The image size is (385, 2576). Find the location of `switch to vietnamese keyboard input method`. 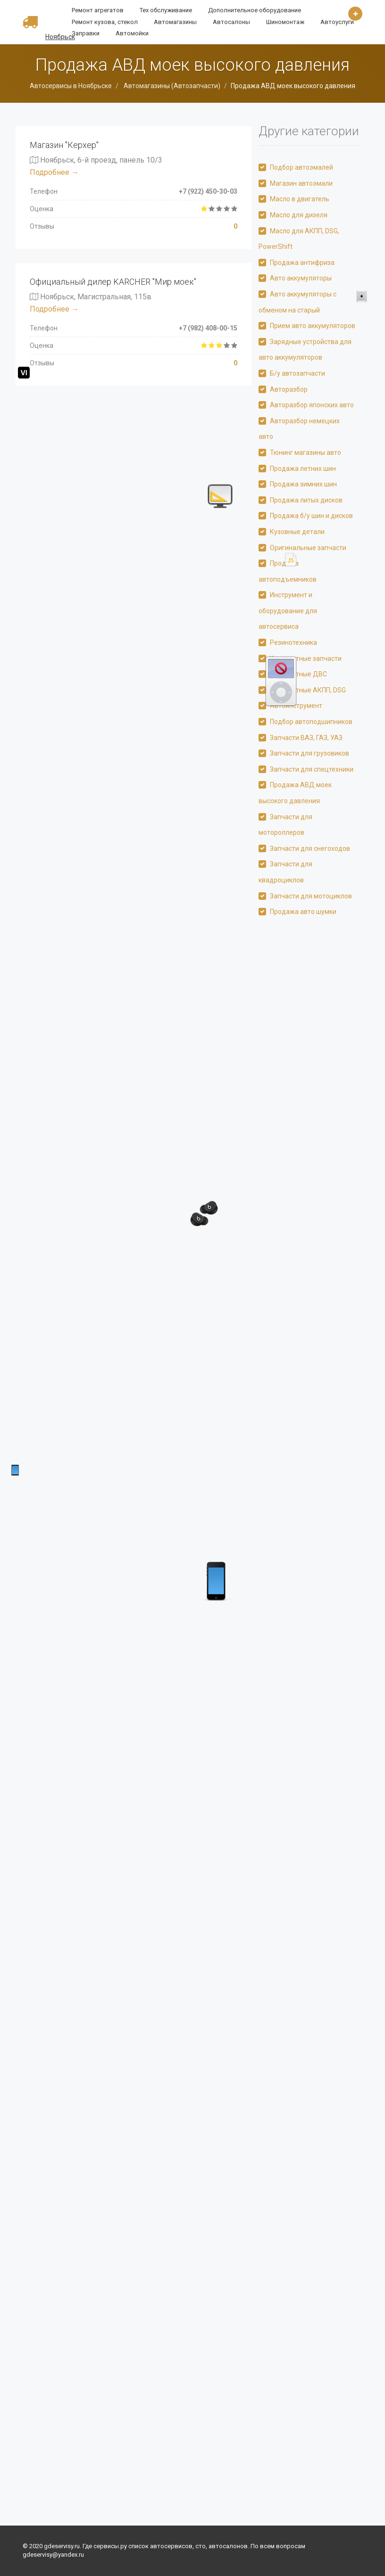

switch to vietnamese keyboard input method is located at coordinates (24, 372).